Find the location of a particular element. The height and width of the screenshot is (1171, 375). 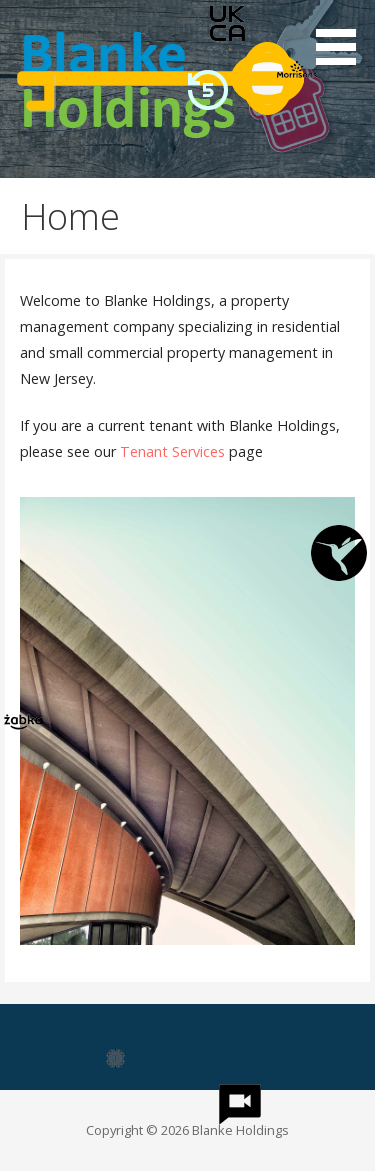

morrisons supermarket app or website is located at coordinates (297, 69).